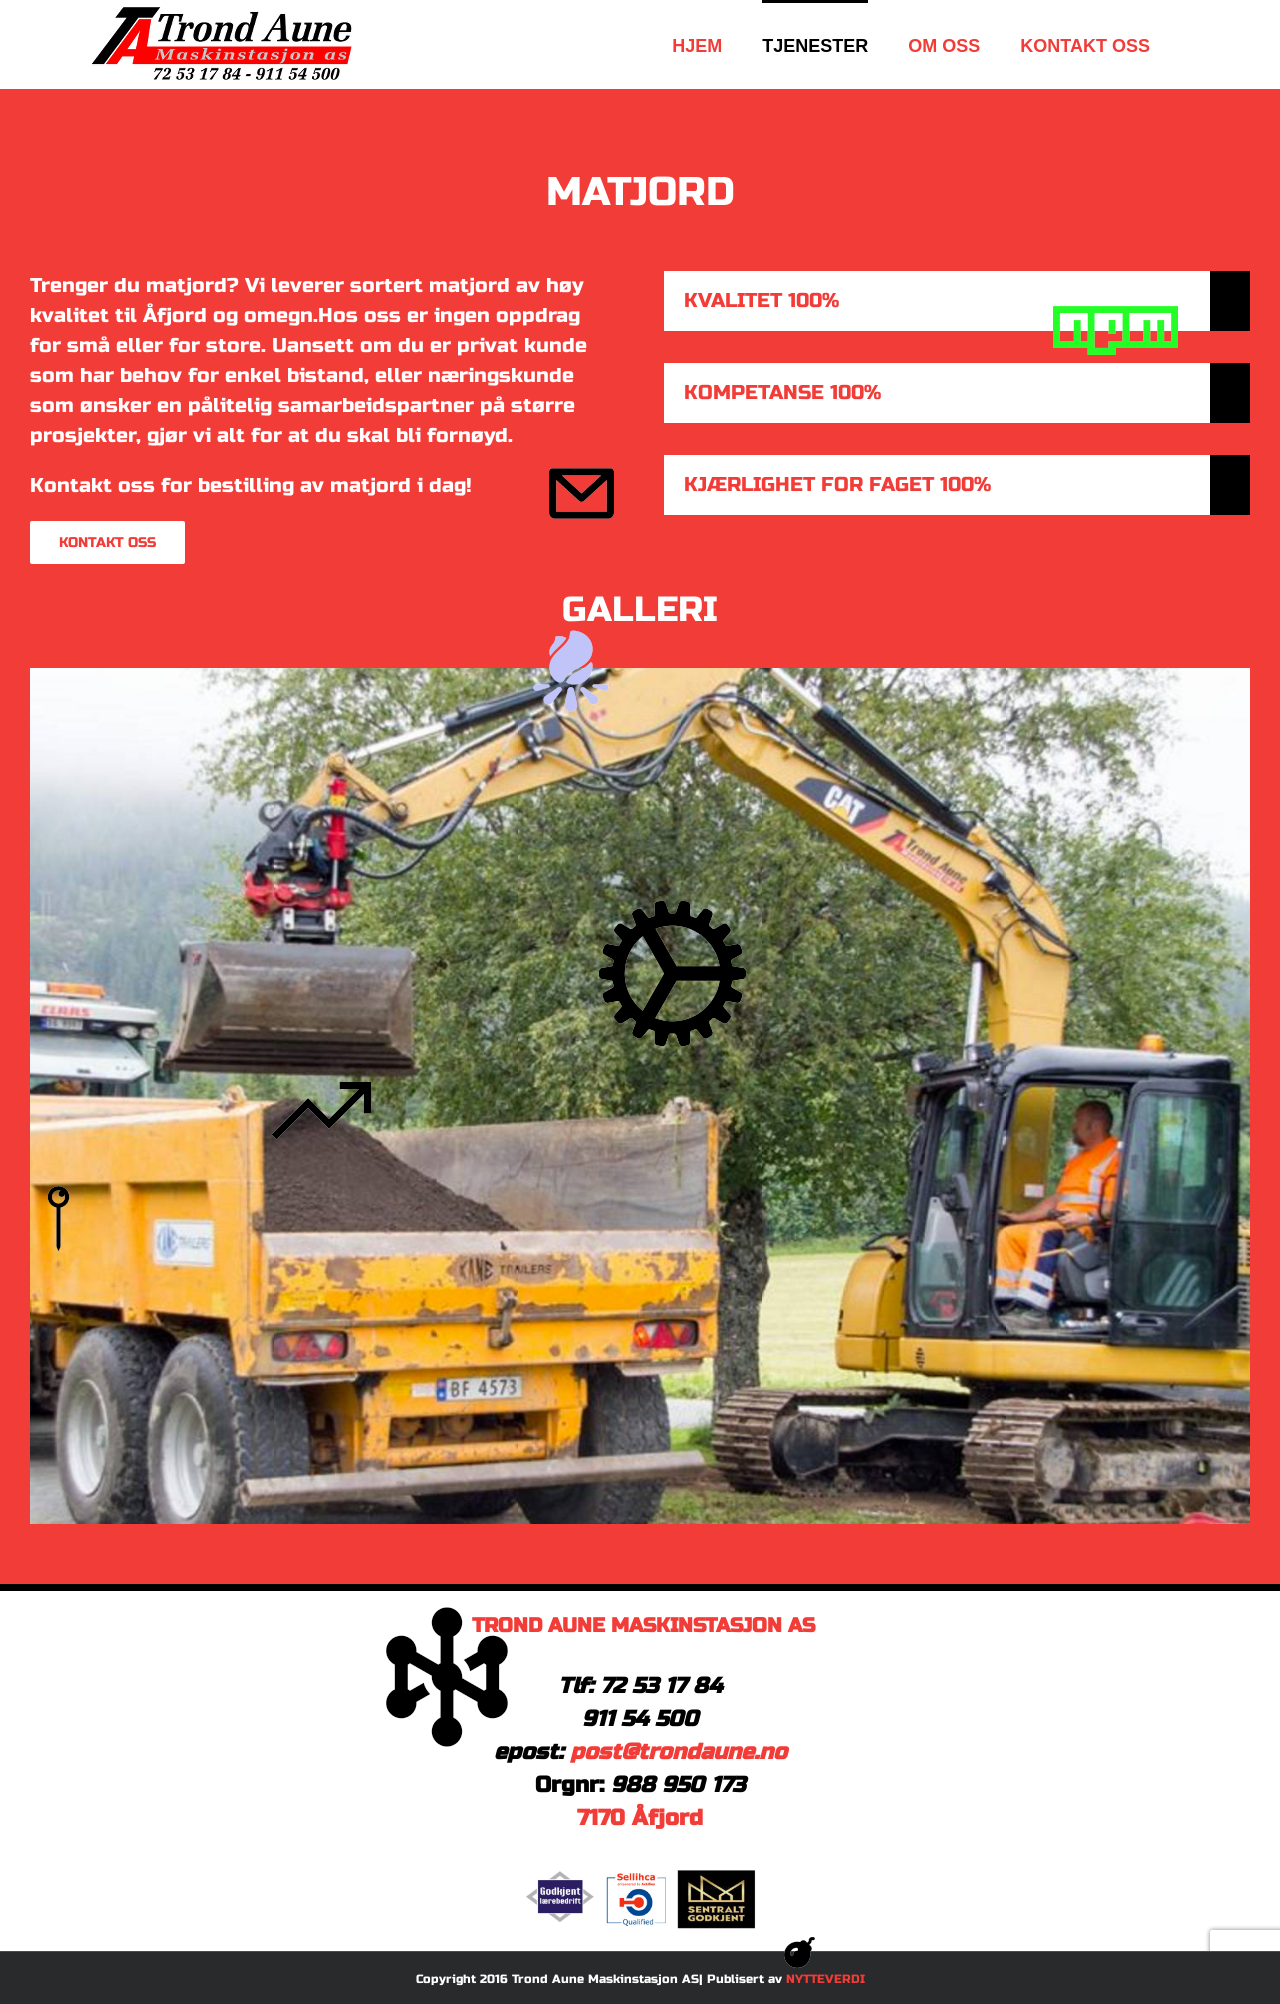  I want to click on delete all data or perform destructive action, so click(799, 1952).